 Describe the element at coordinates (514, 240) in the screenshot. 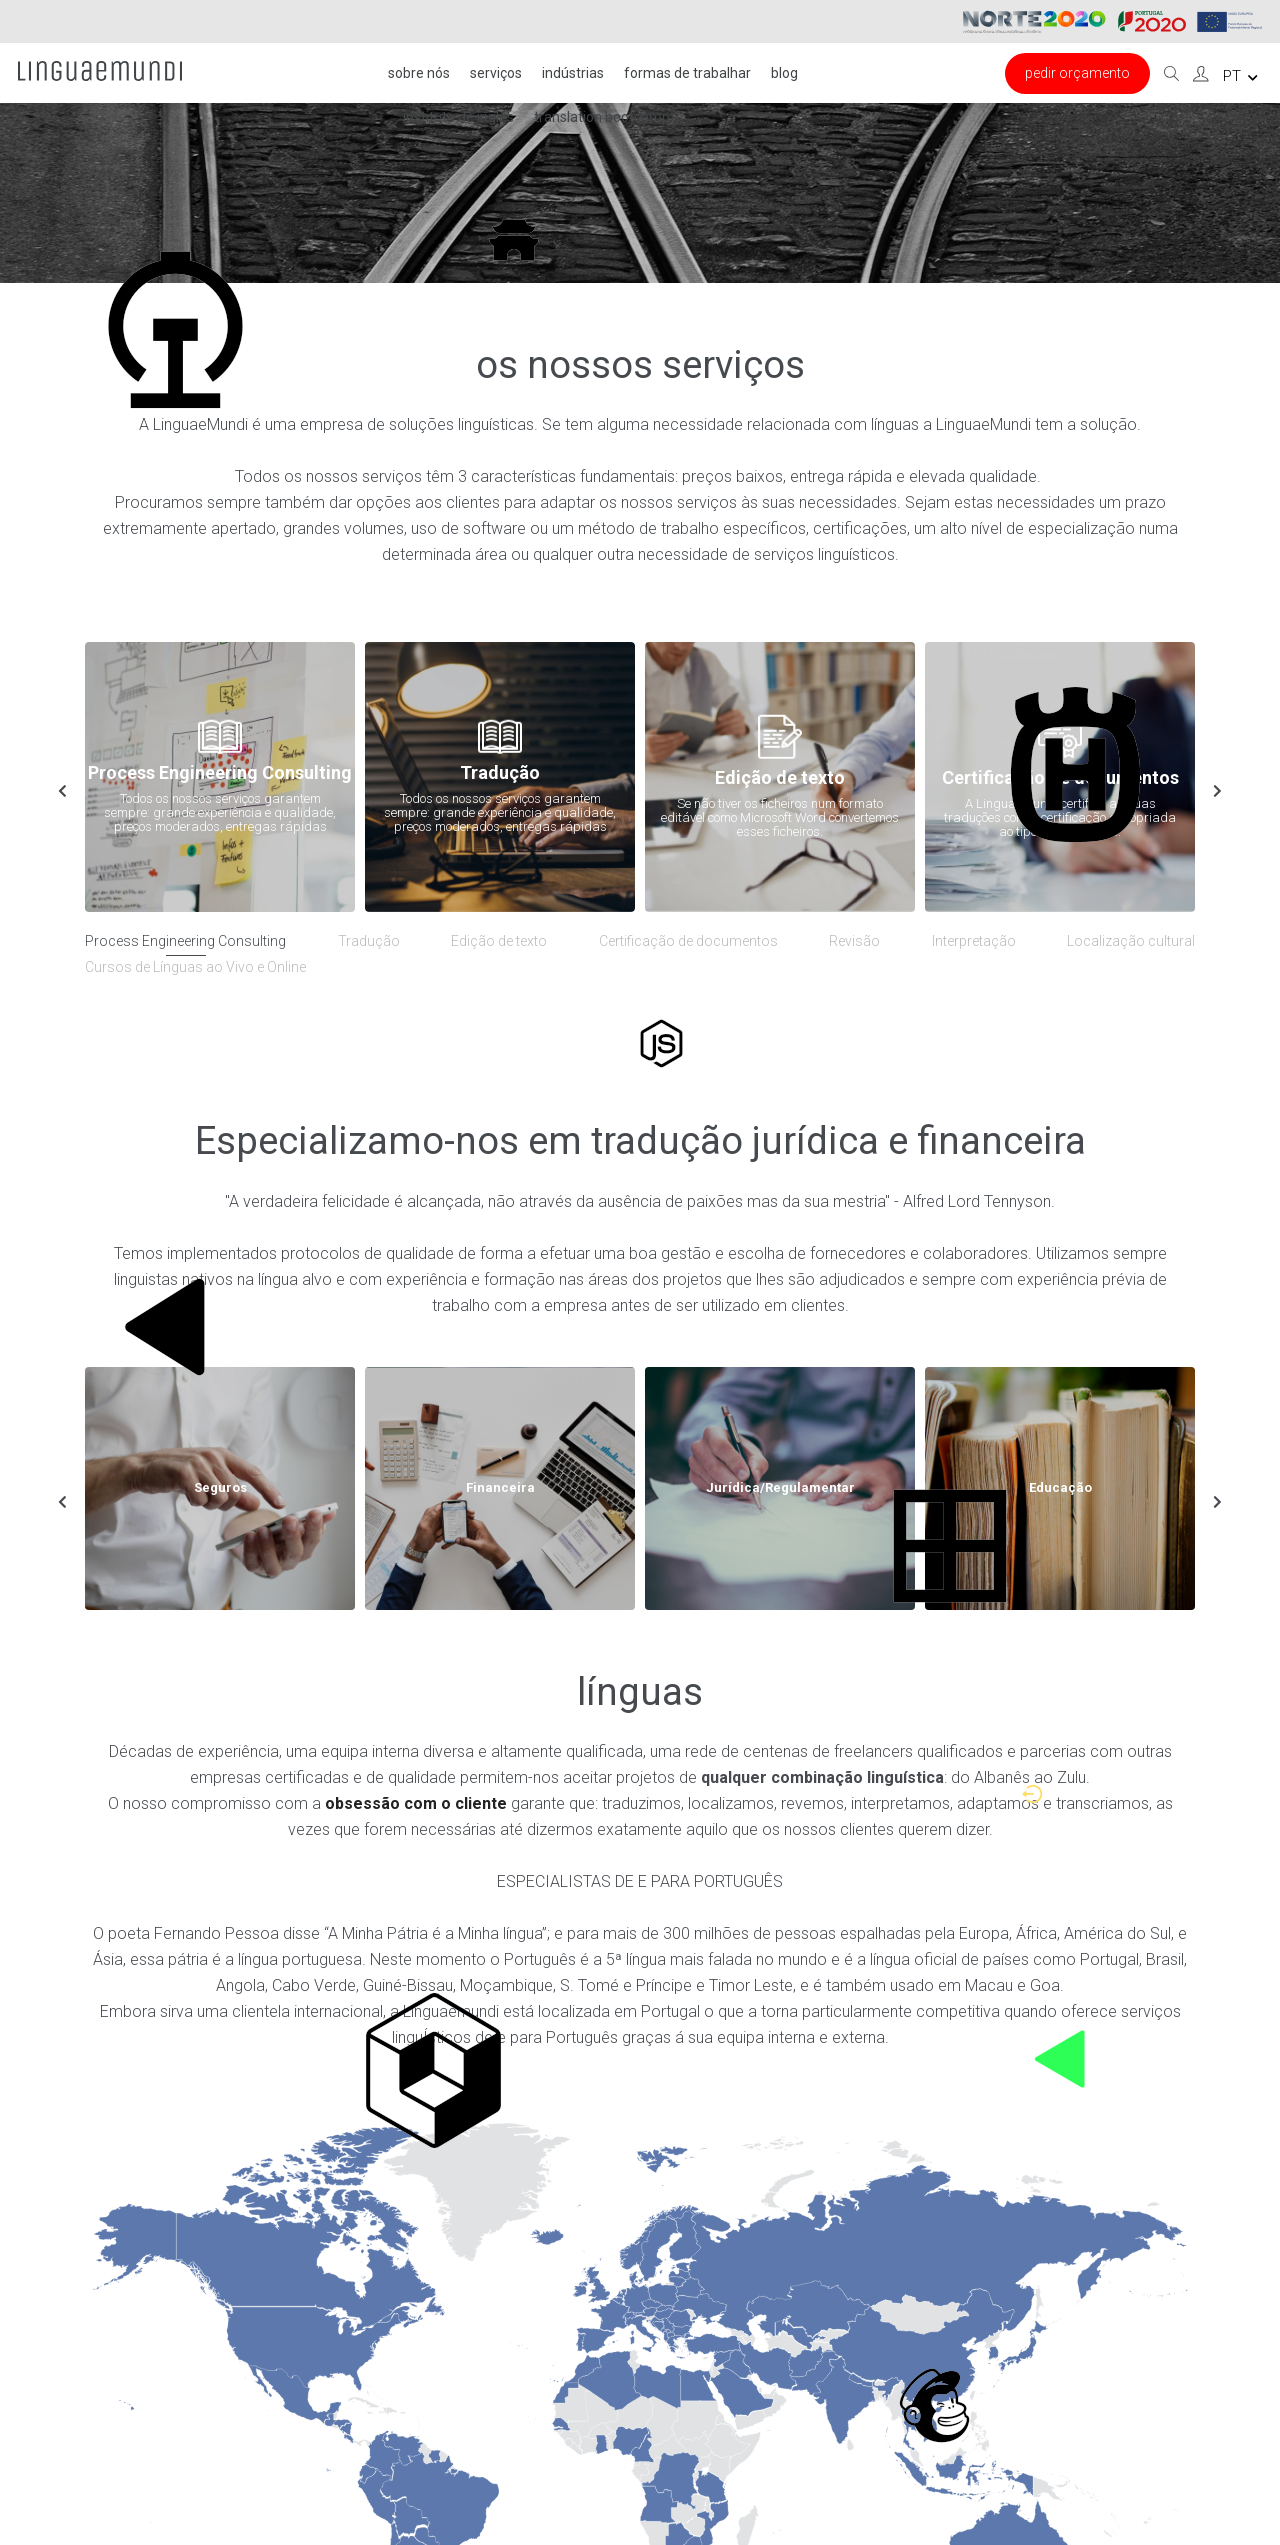

I see `access historical landmarks or monuments` at that location.